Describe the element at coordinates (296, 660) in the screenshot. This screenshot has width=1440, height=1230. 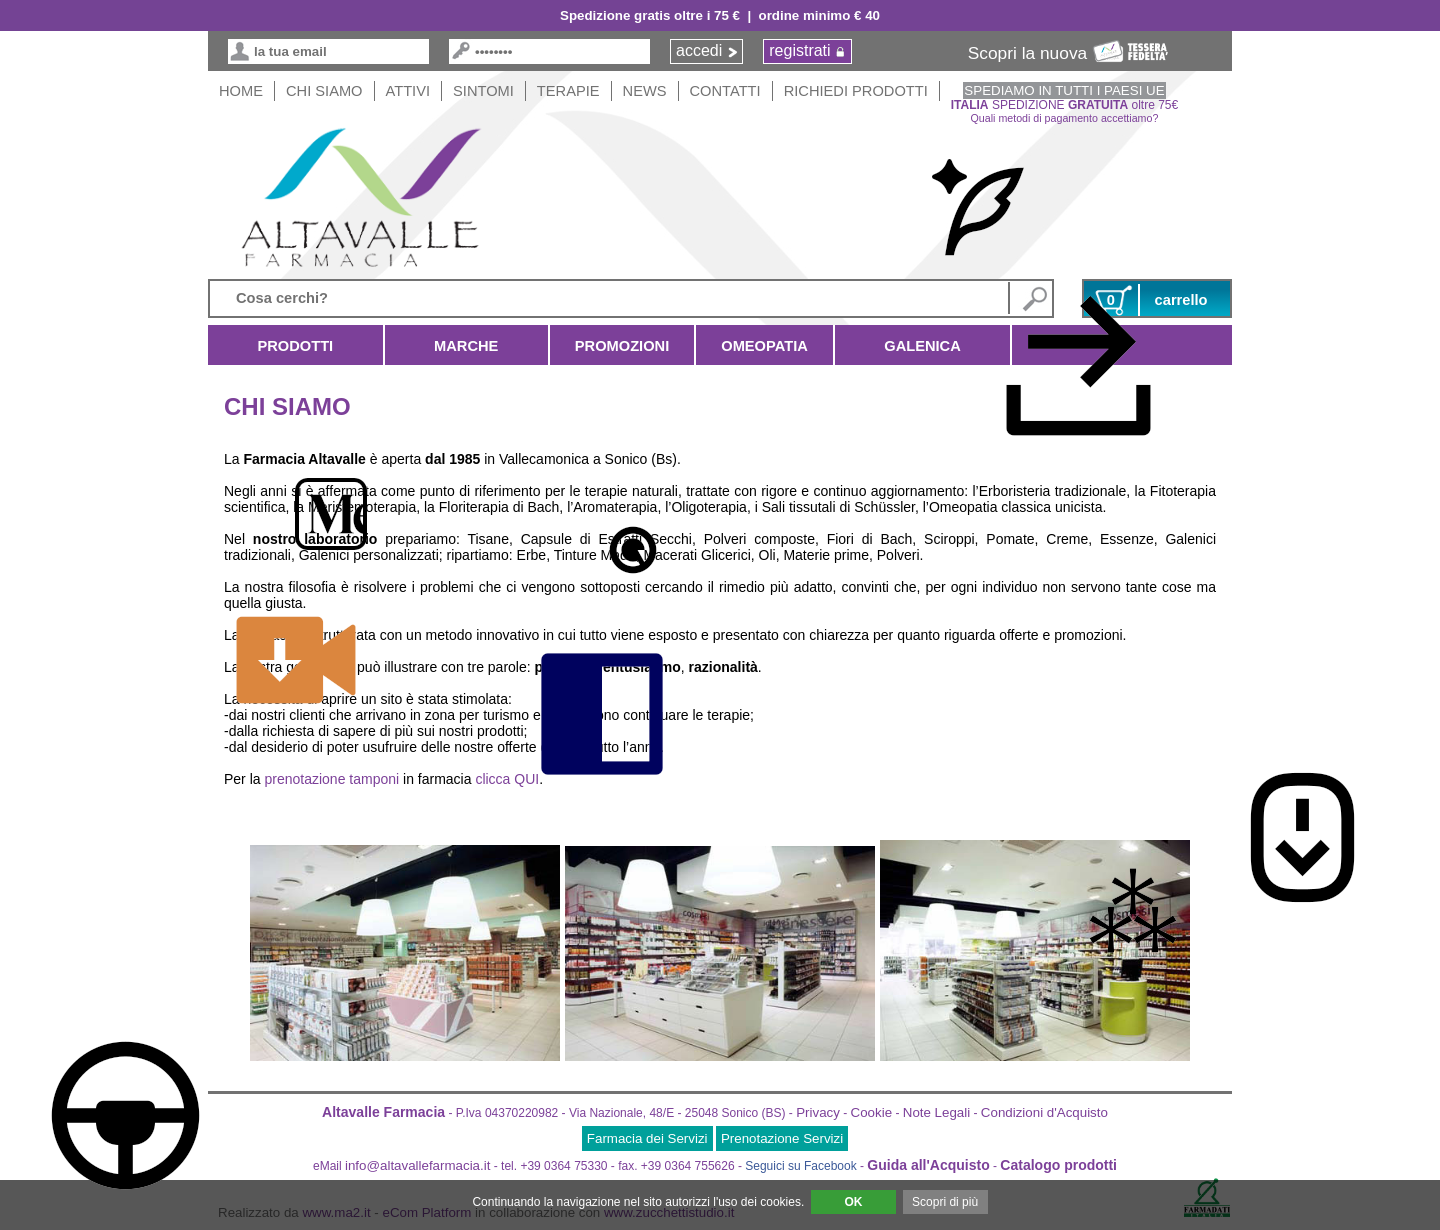
I see `download a video file` at that location.